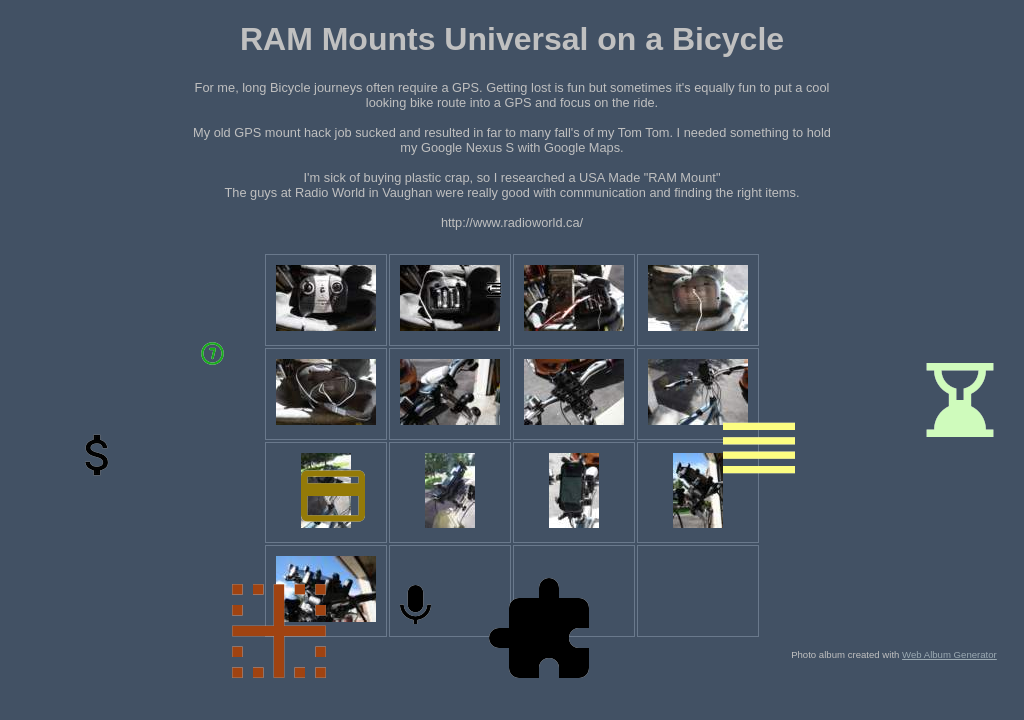  I want to click on switch to list view, so click(759, 448).